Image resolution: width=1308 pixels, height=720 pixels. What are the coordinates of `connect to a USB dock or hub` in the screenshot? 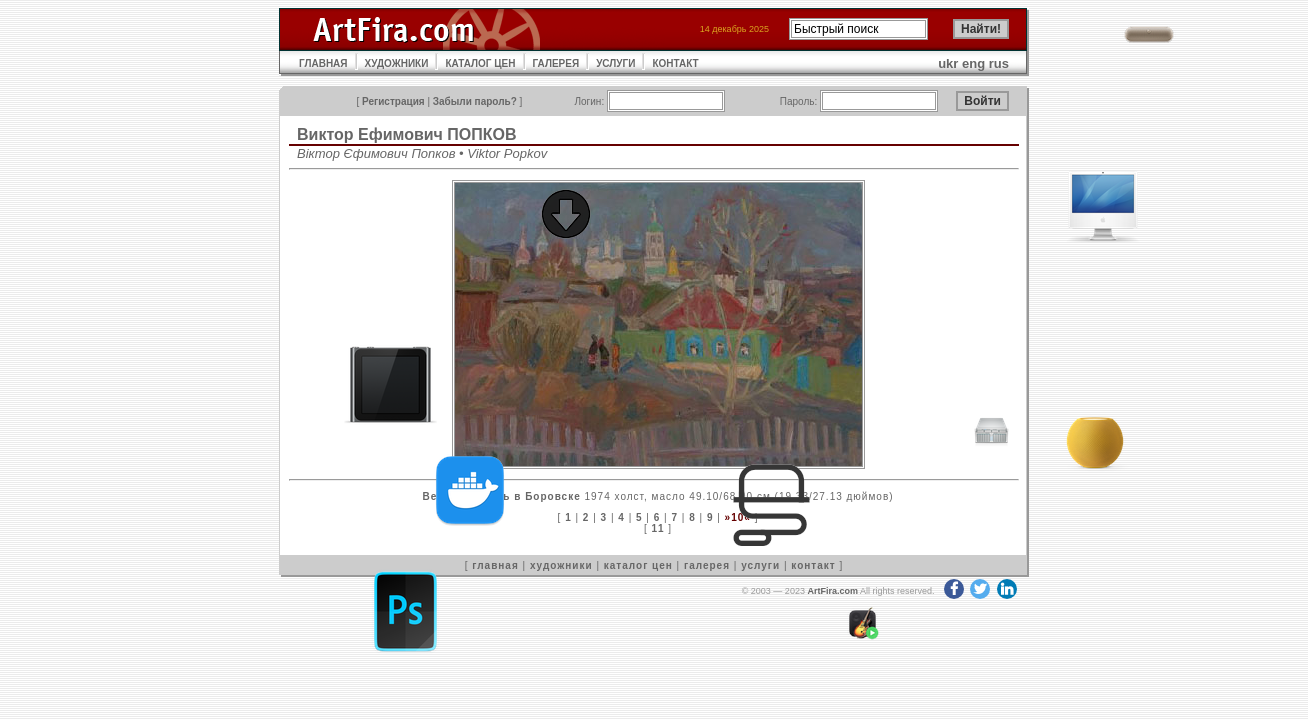 It's located at (771, 502).